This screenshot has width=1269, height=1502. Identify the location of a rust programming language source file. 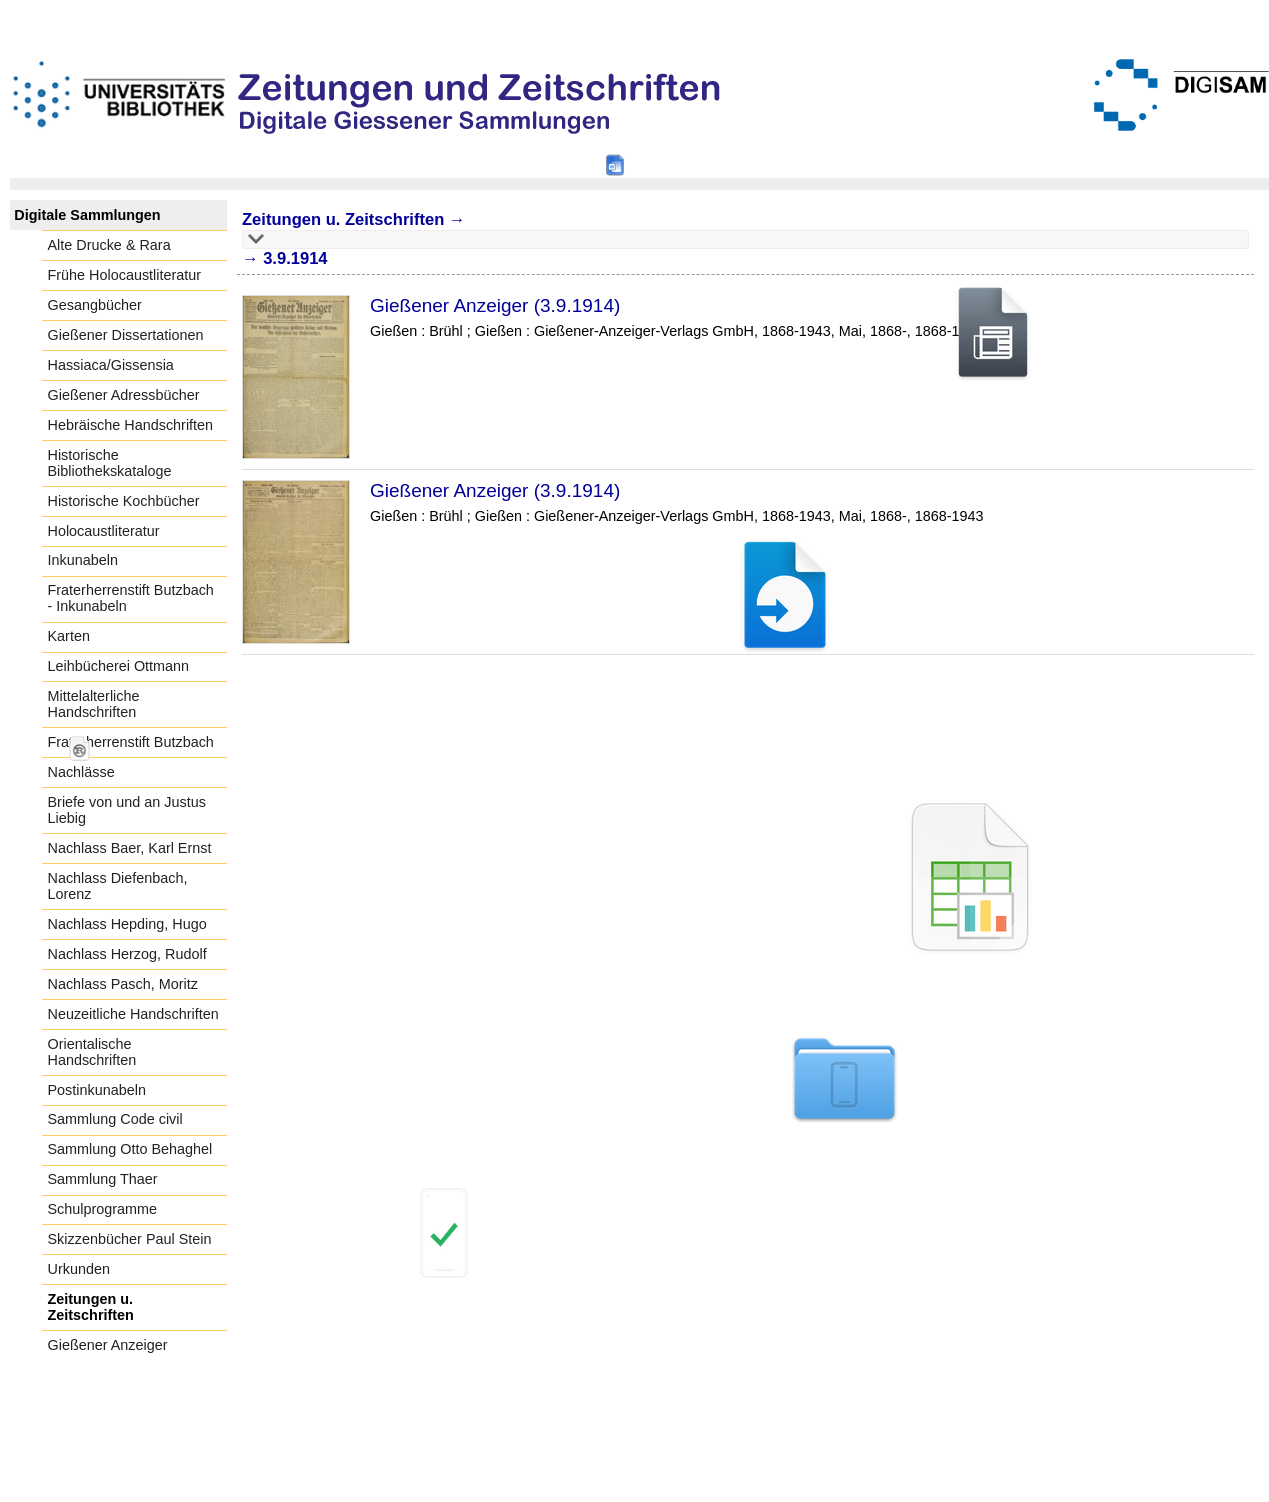
(79, 748).